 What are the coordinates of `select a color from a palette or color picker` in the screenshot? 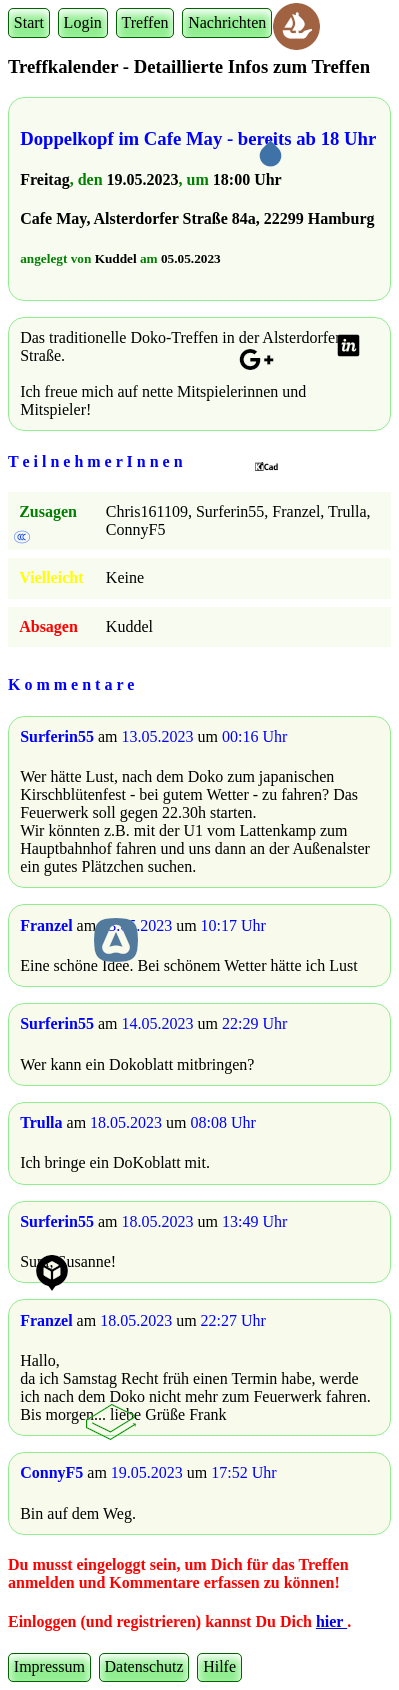 It's located at (270, 154).